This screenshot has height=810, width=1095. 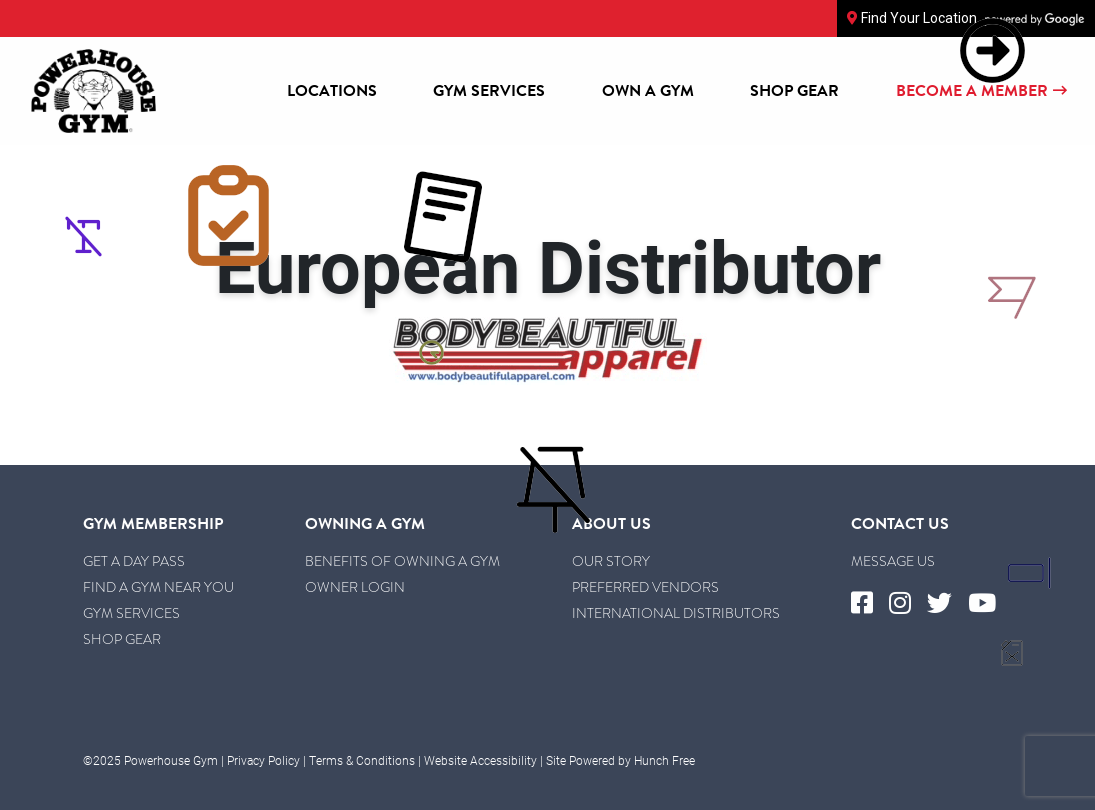 What do you see at coordinates (431, 352) in the screenshot?
I see `indicates afternoon time or PM hours` at bounding box center [431, 352].